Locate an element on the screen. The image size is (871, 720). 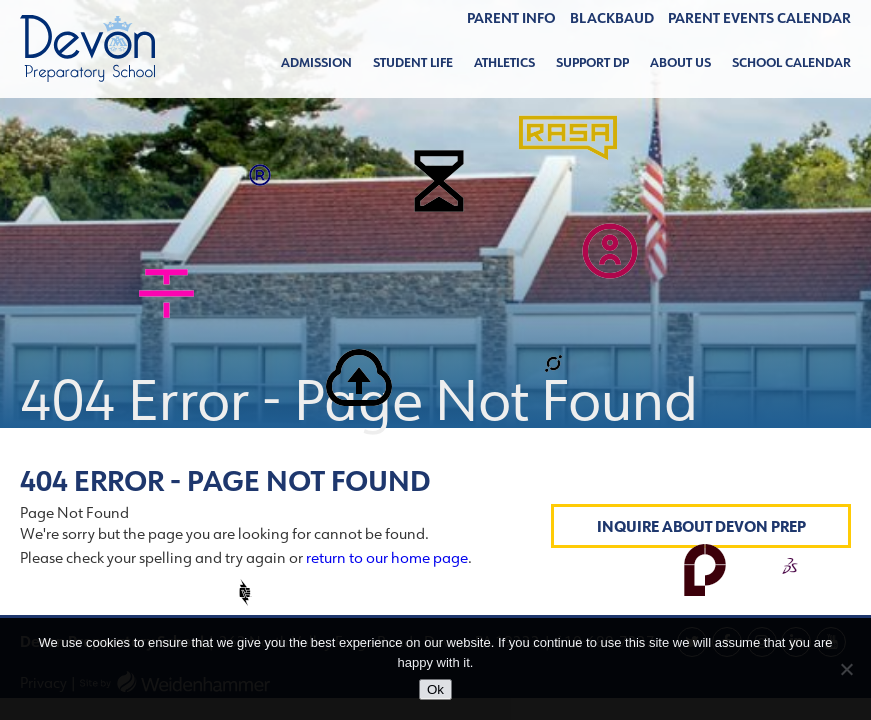
indicates a process is in progress or loading is located at coordinates (439, 181).